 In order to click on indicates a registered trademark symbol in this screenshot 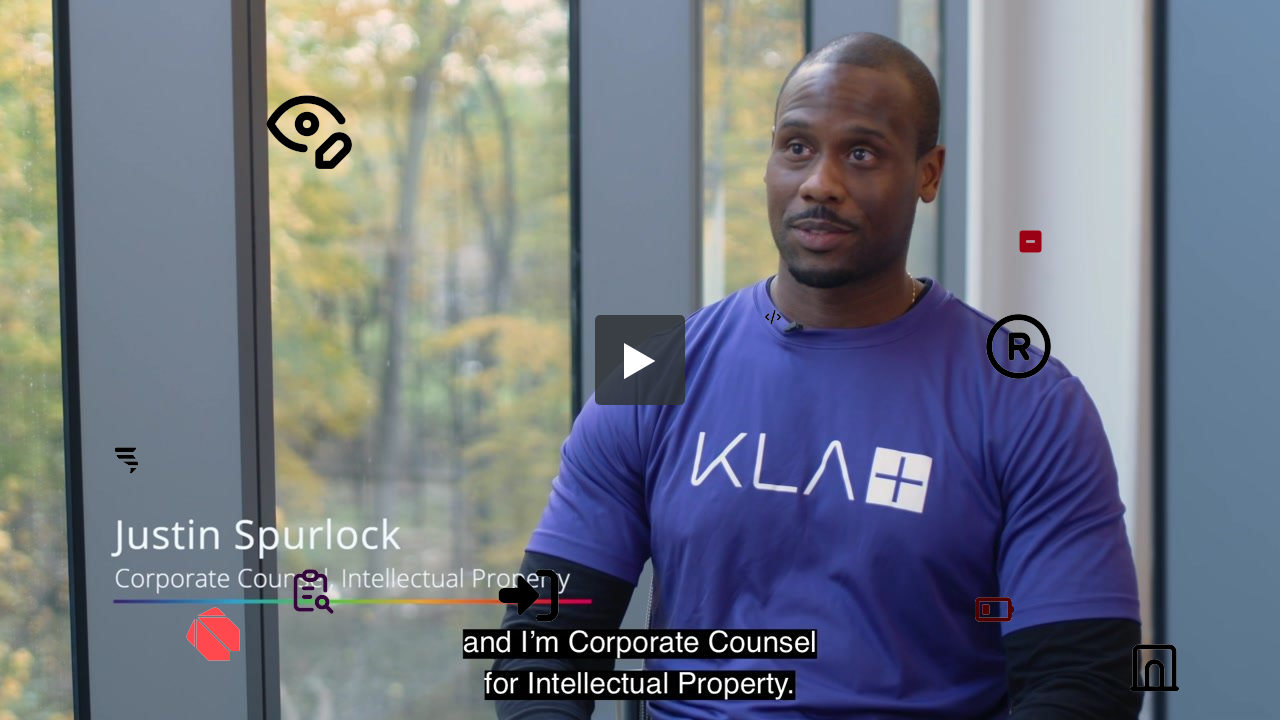, I will do `click(1018, 346)`.